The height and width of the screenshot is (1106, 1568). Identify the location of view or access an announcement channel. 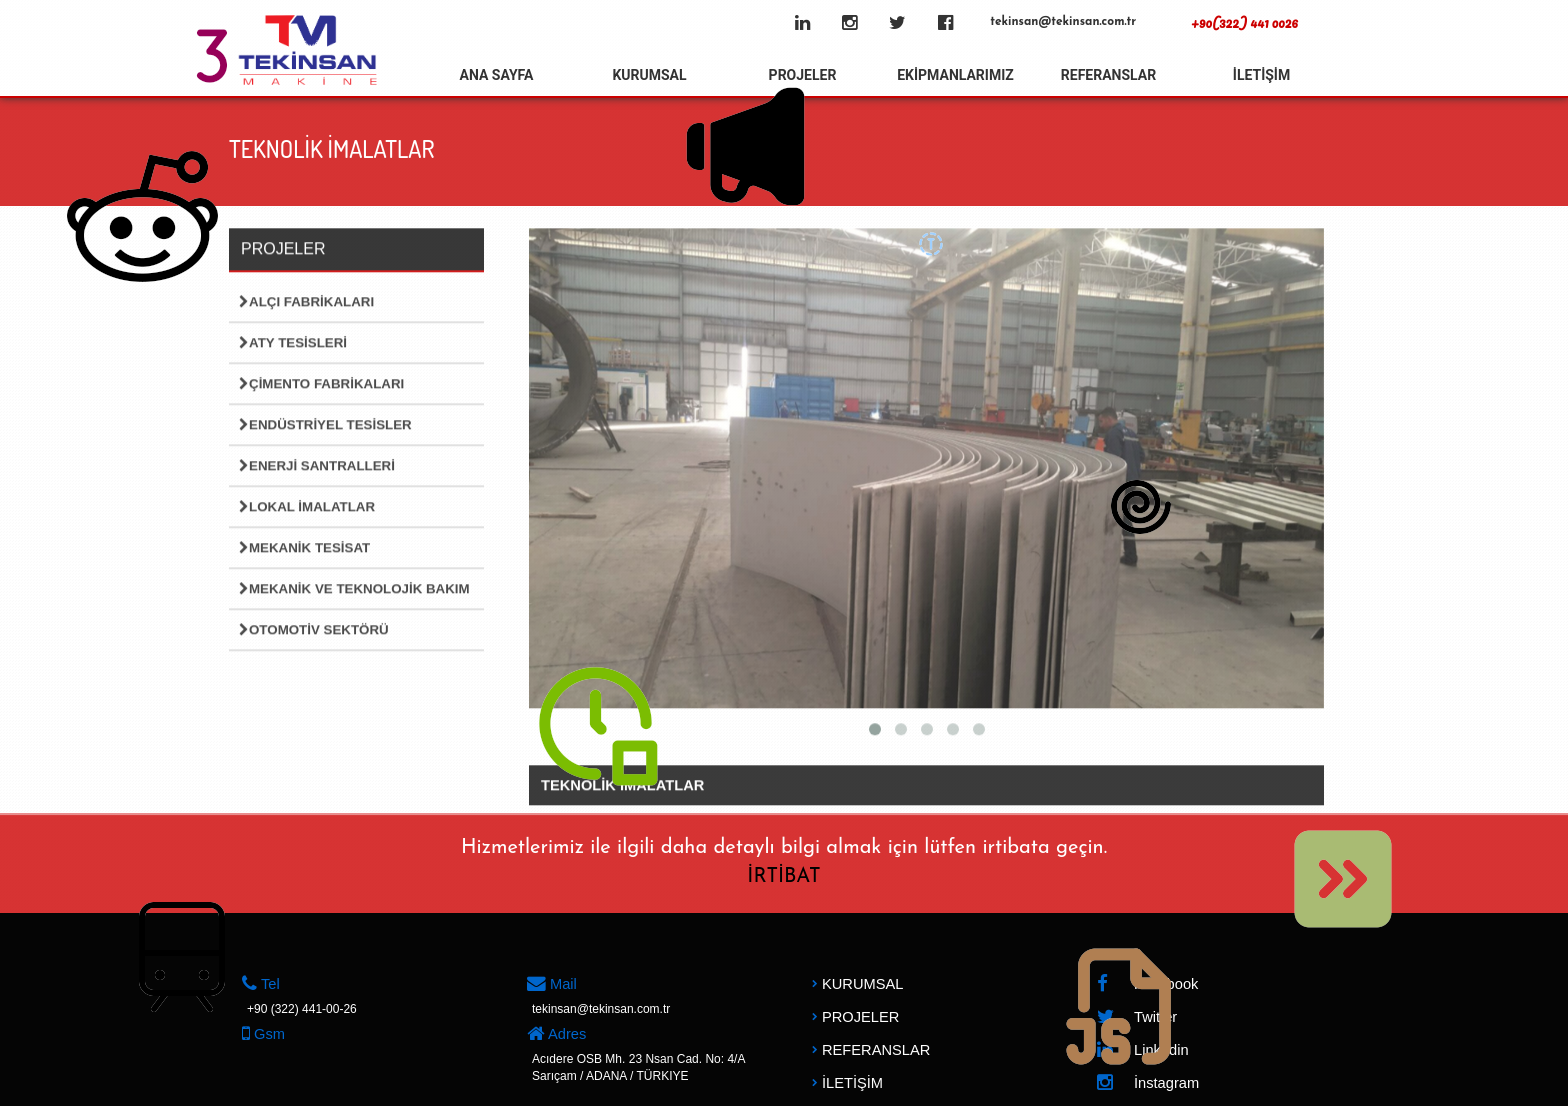
(745, 146).